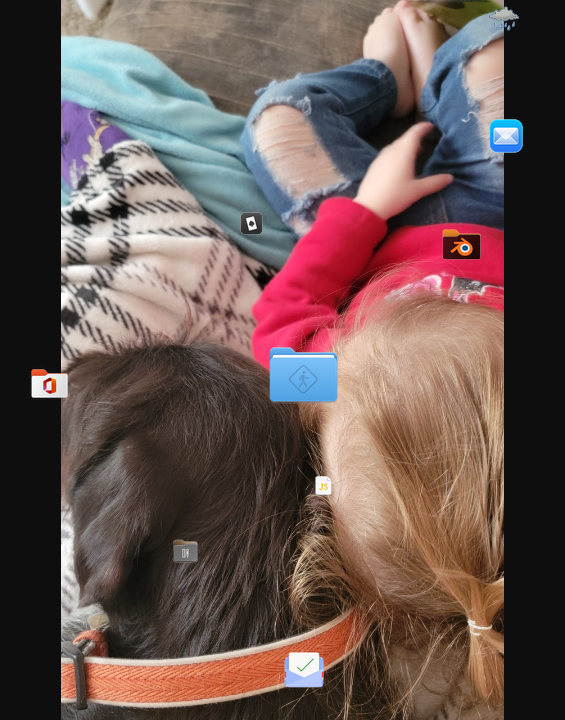  Describe the element at coordinates (504, 16) in the screenshot. I see `indicates scattered showers in current weather conditions` at that location.